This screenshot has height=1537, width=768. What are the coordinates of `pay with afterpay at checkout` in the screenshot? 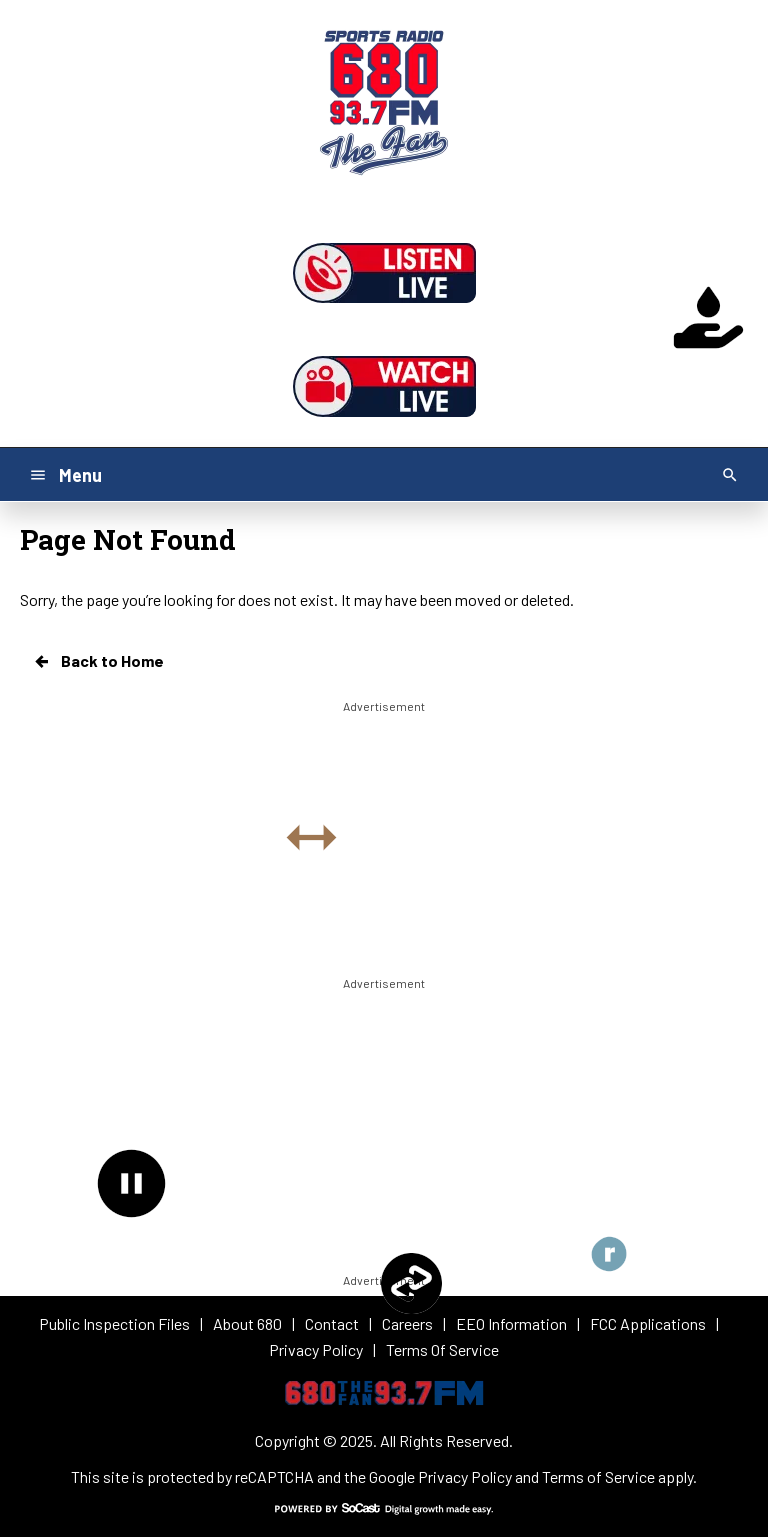 It's located at (411, 1283).